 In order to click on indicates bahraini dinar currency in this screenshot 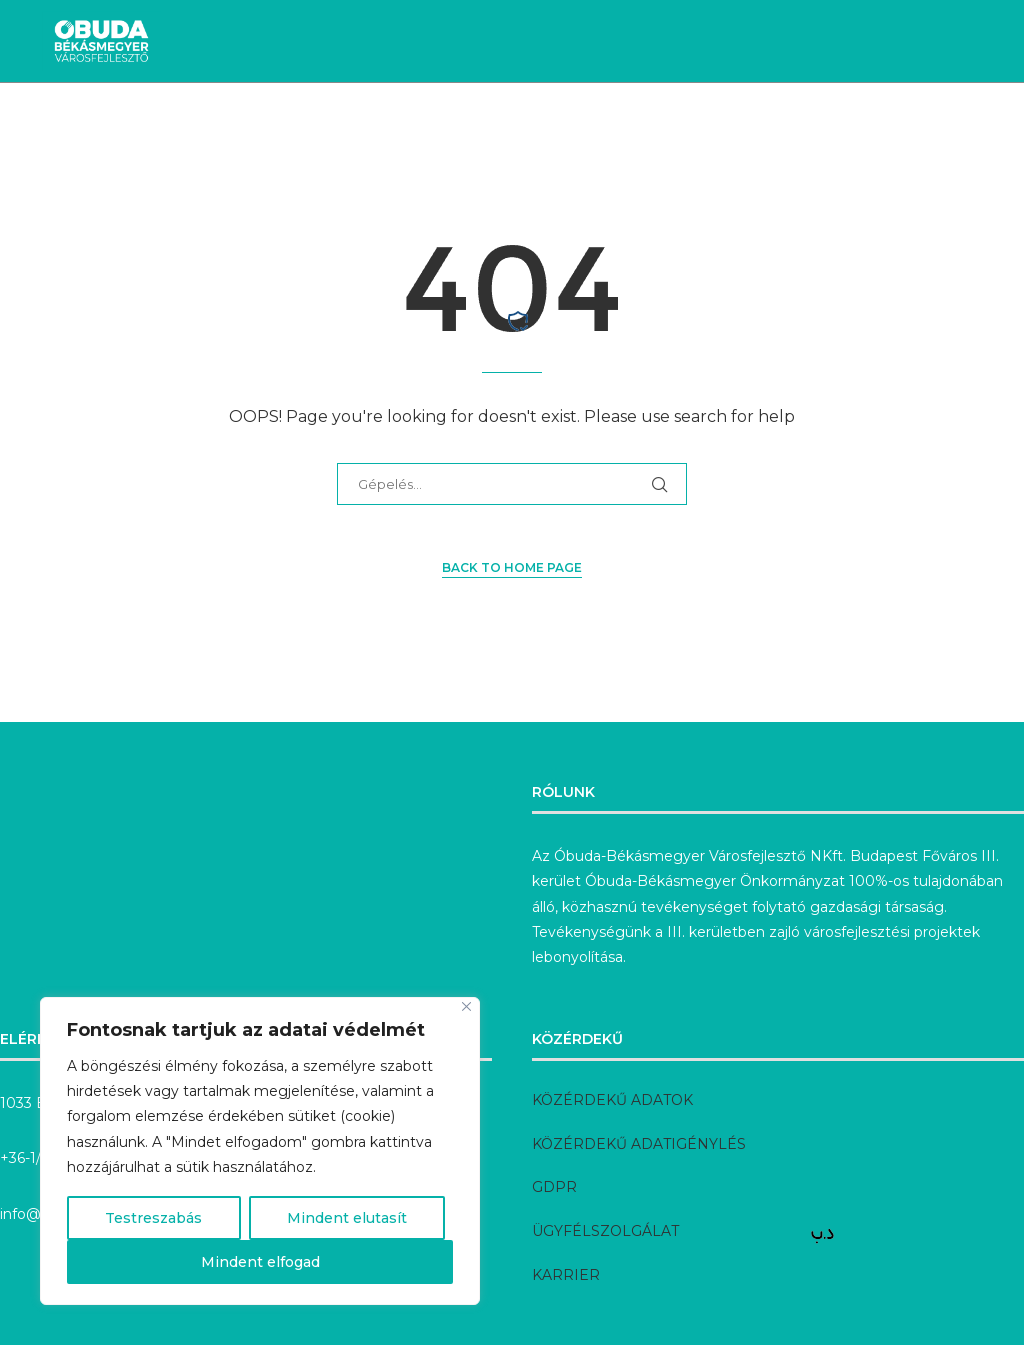, I will do `click(822, 1234)`.